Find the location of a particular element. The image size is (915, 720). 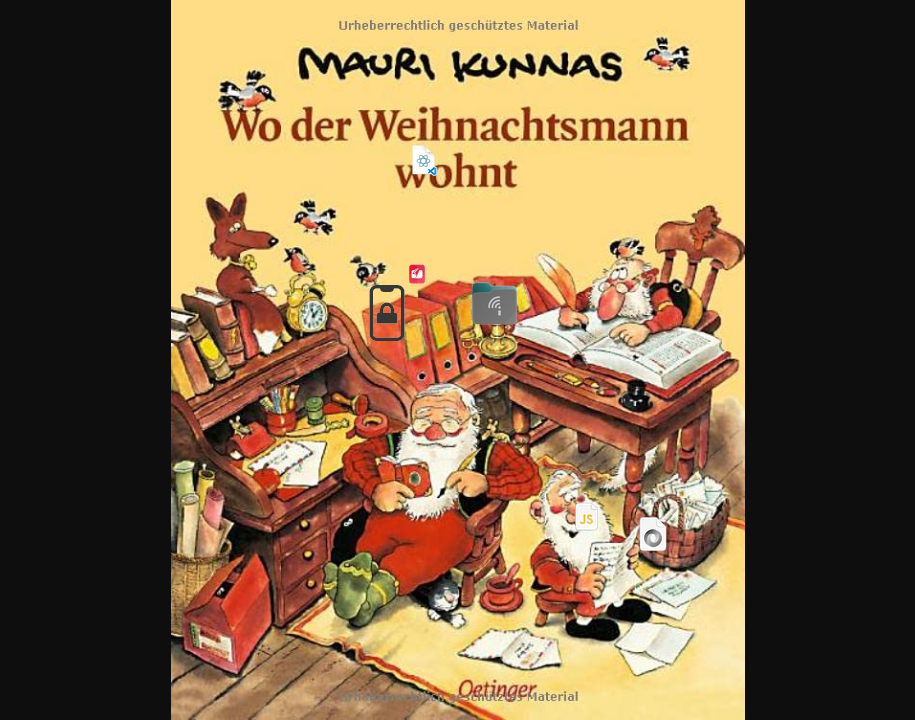

an eps vector file is located at coordinates (417, 274).